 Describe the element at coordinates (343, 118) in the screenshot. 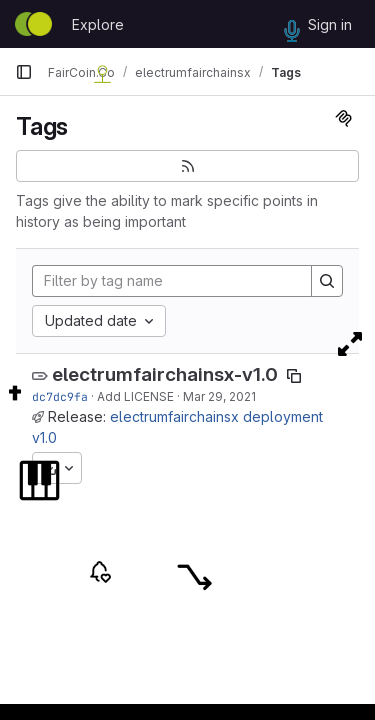

I see `access model context protocol settings` at that location.